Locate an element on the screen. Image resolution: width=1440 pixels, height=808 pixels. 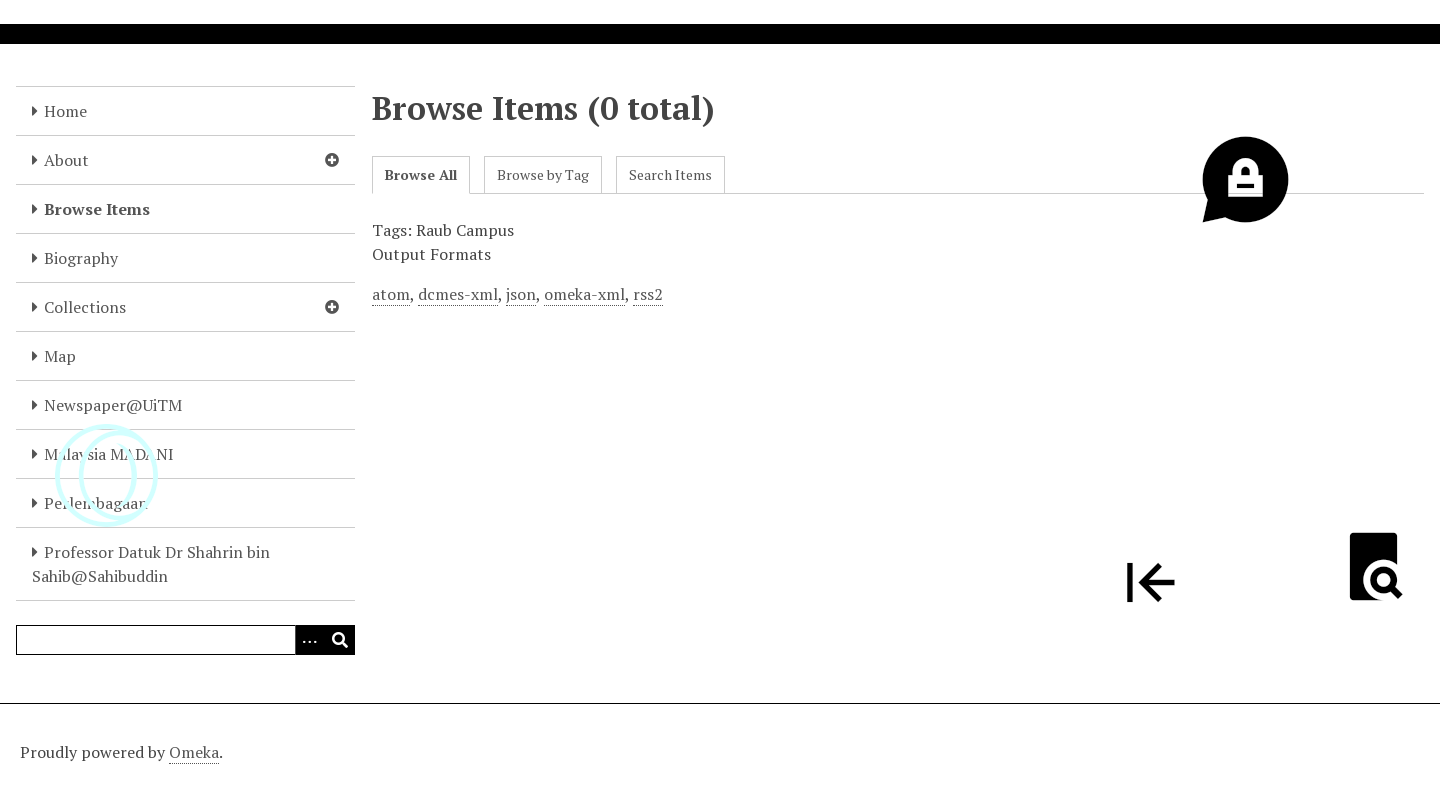
collapse panel to the left is located at coordinates (1149, 582).